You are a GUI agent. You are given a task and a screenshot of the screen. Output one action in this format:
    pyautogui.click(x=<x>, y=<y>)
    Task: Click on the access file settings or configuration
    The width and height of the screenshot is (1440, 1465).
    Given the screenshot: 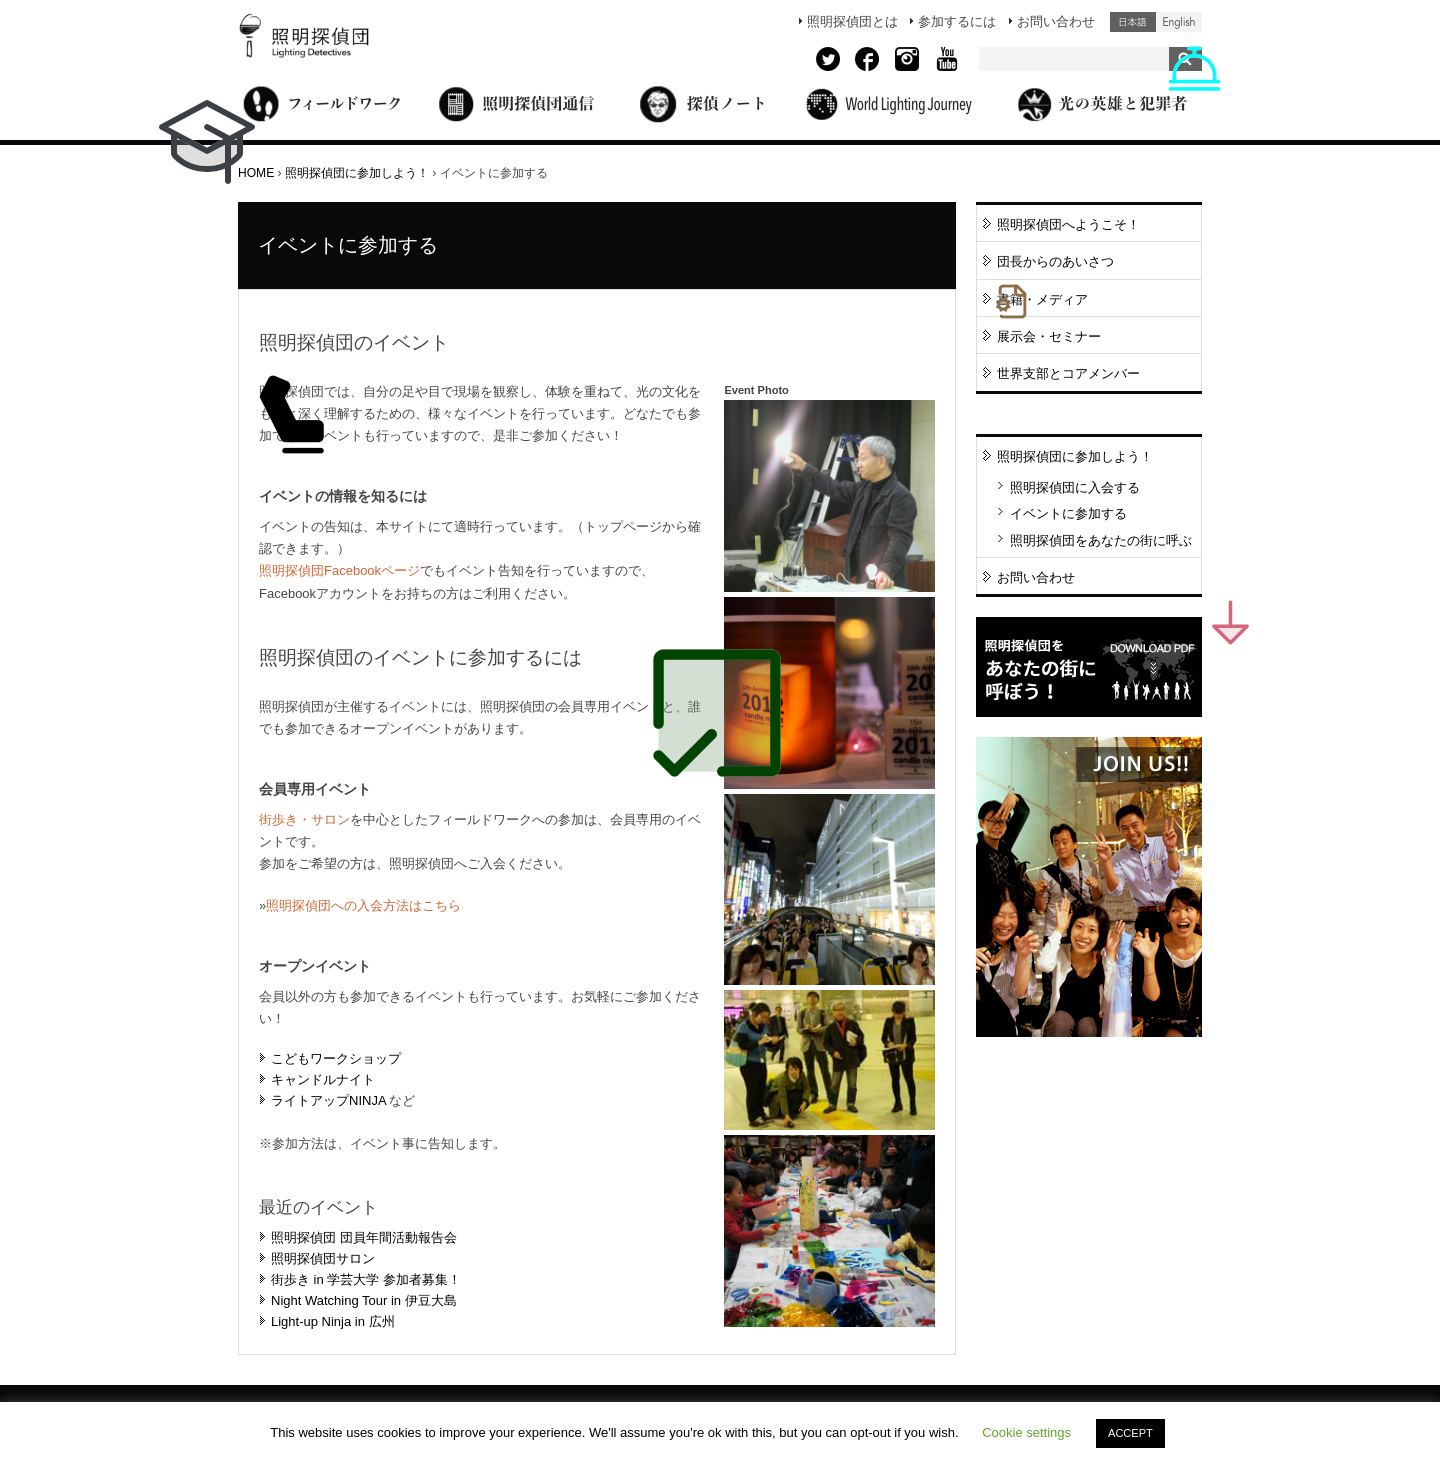 What is the action you would take?
    pyautogui.click(x=1012, y=301)
    